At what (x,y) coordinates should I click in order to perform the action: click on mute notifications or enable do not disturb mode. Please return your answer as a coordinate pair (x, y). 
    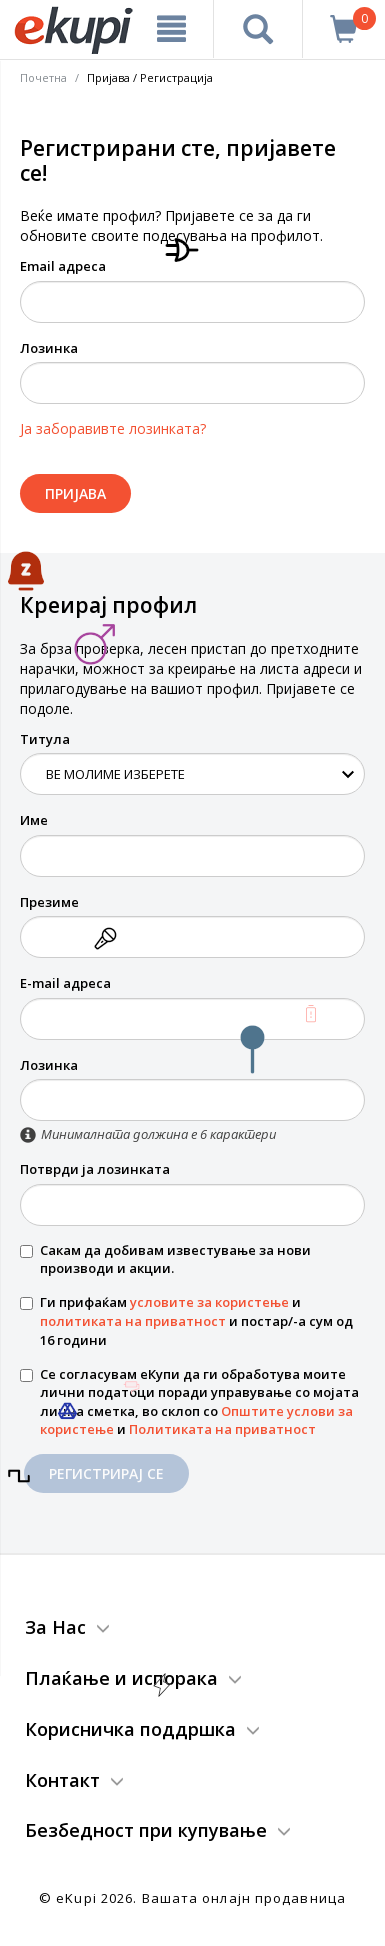
    Looking at the image, I should click on (26, 571).